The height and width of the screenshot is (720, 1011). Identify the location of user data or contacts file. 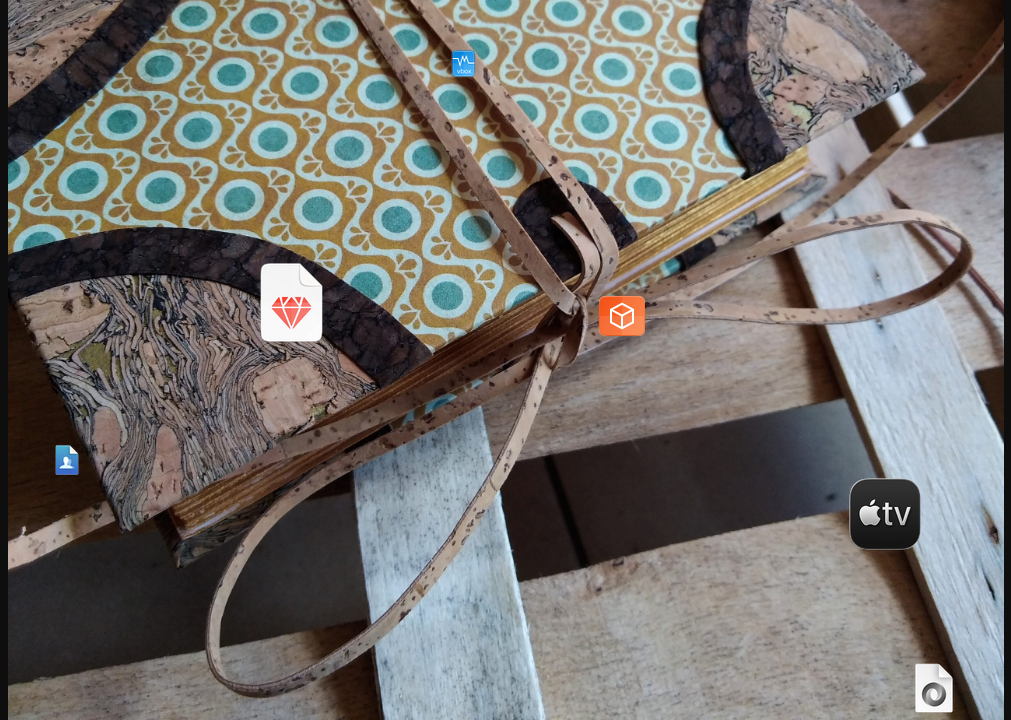
(67, 460).